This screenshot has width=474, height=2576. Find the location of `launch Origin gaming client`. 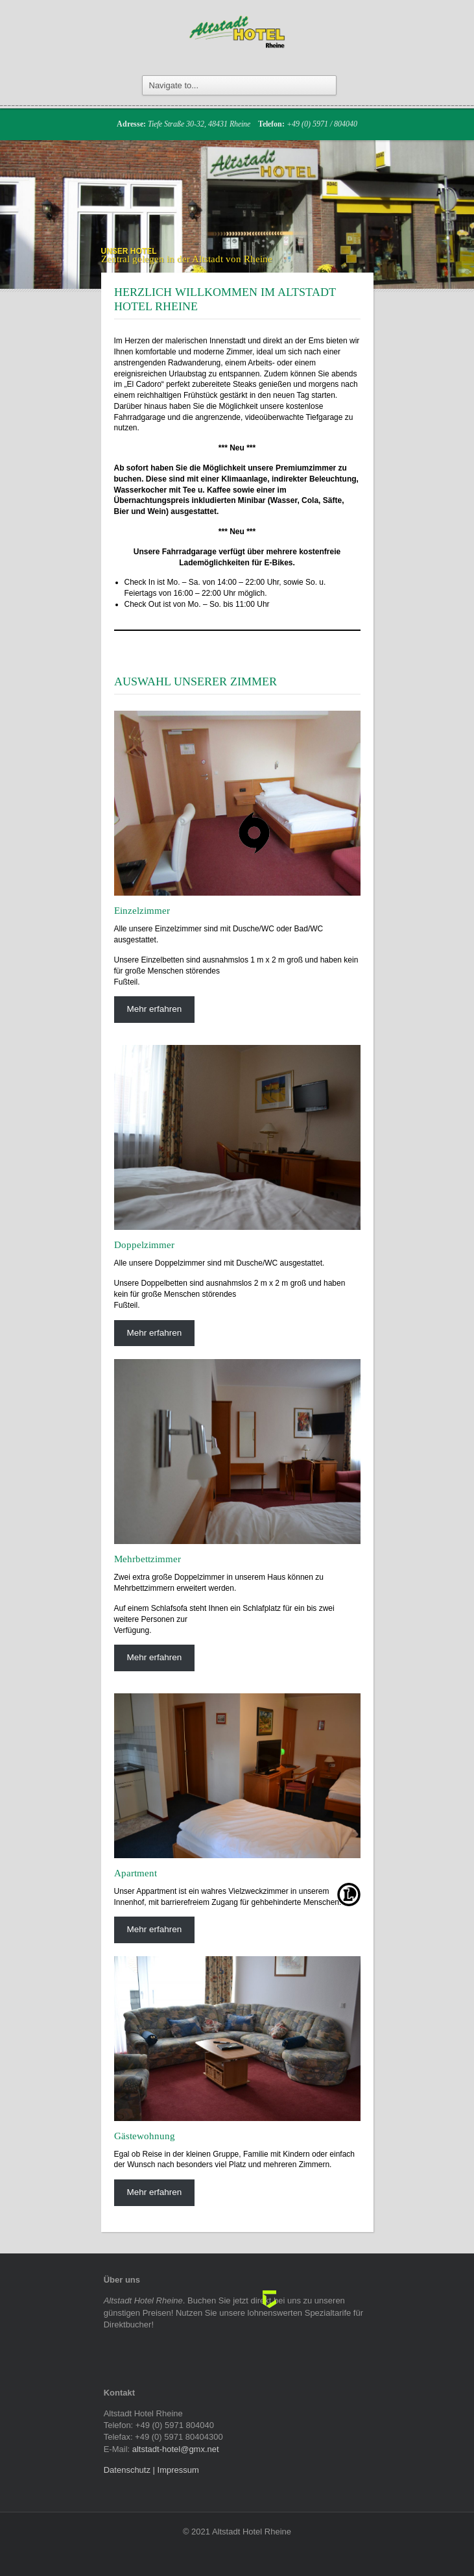

launch Origin gaming client is located at coordinates (254, 833).